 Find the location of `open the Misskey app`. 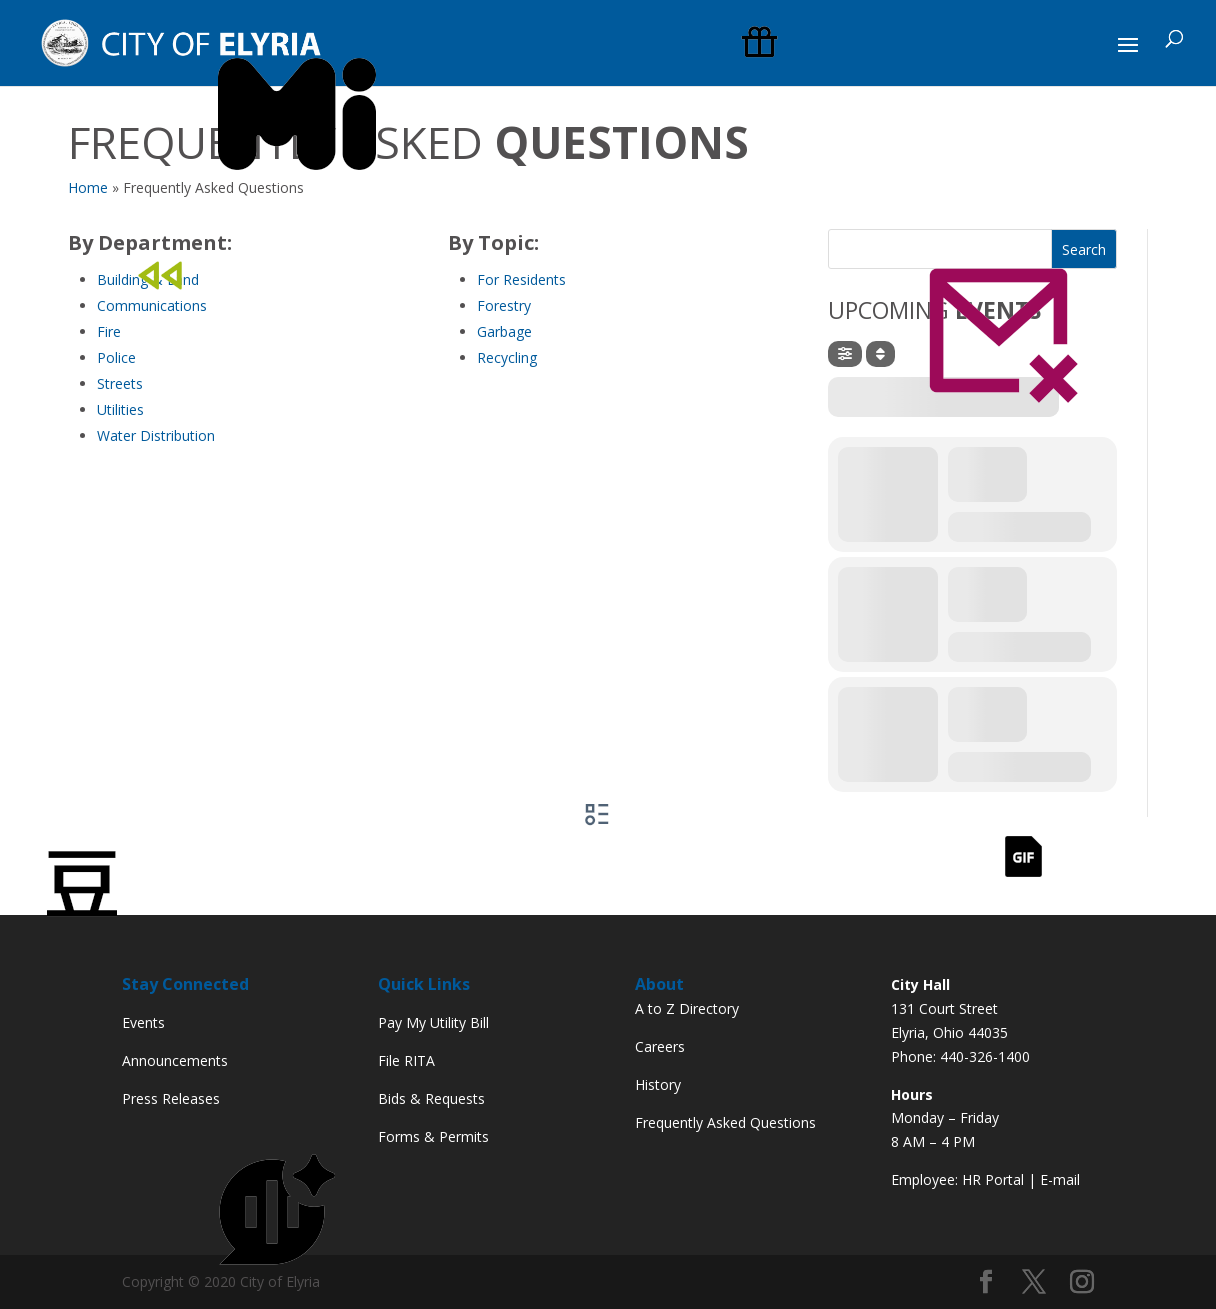

open the Misskey app is located at coordinates (297, 114).